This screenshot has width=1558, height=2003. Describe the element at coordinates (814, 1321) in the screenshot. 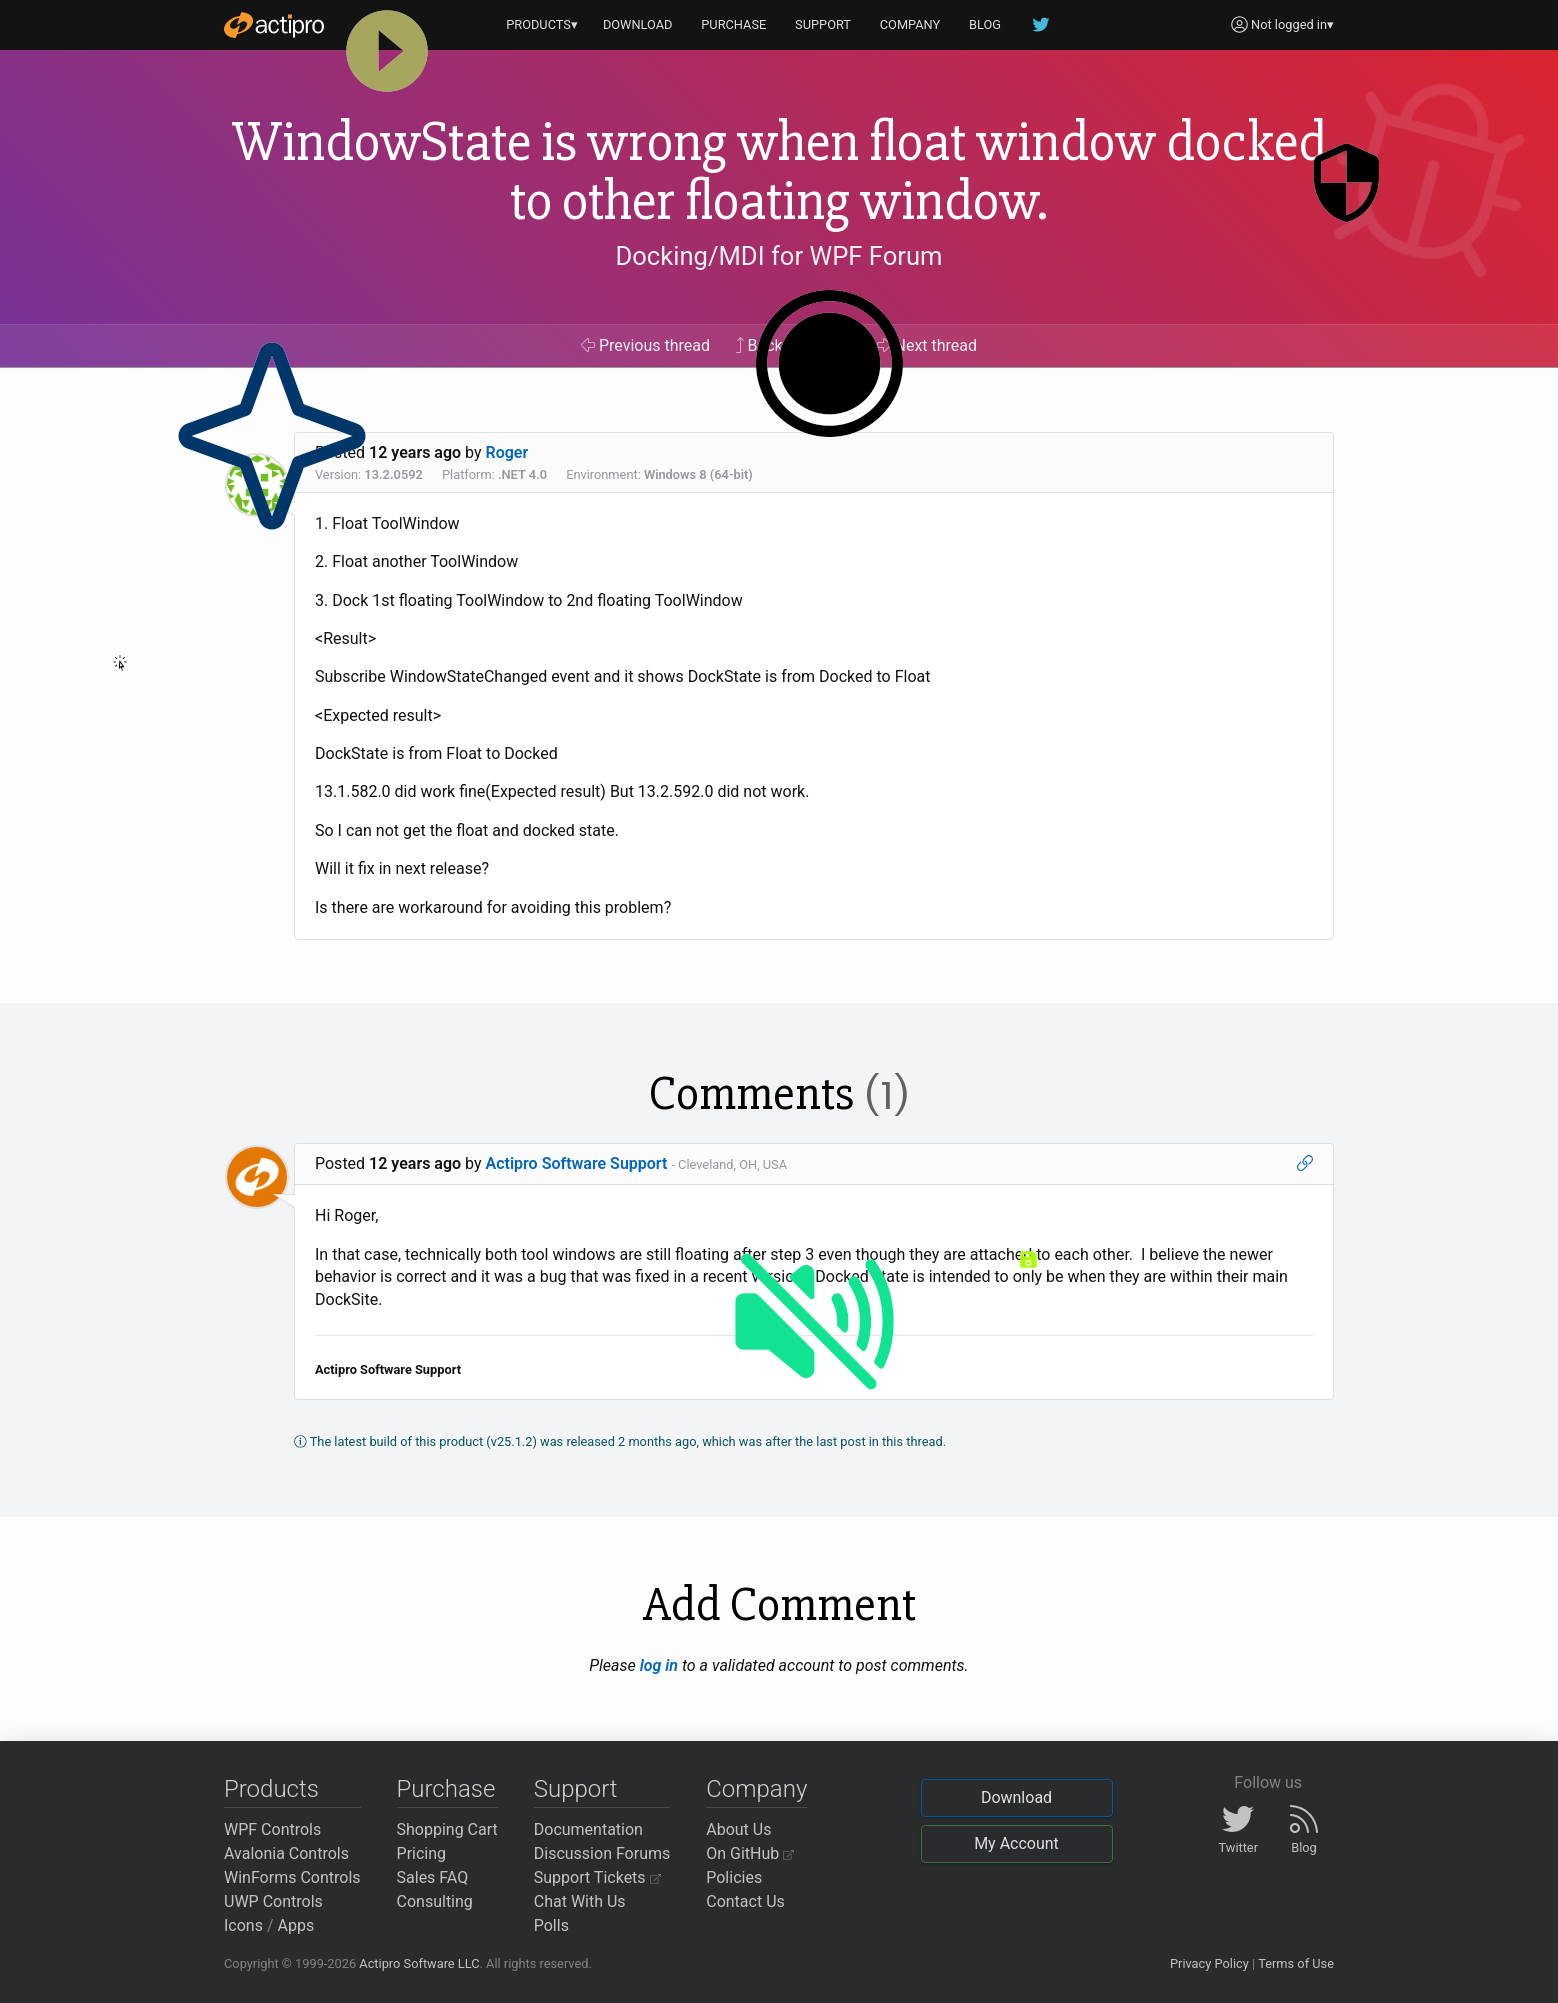

I see `mute or unmute audio` at that location.